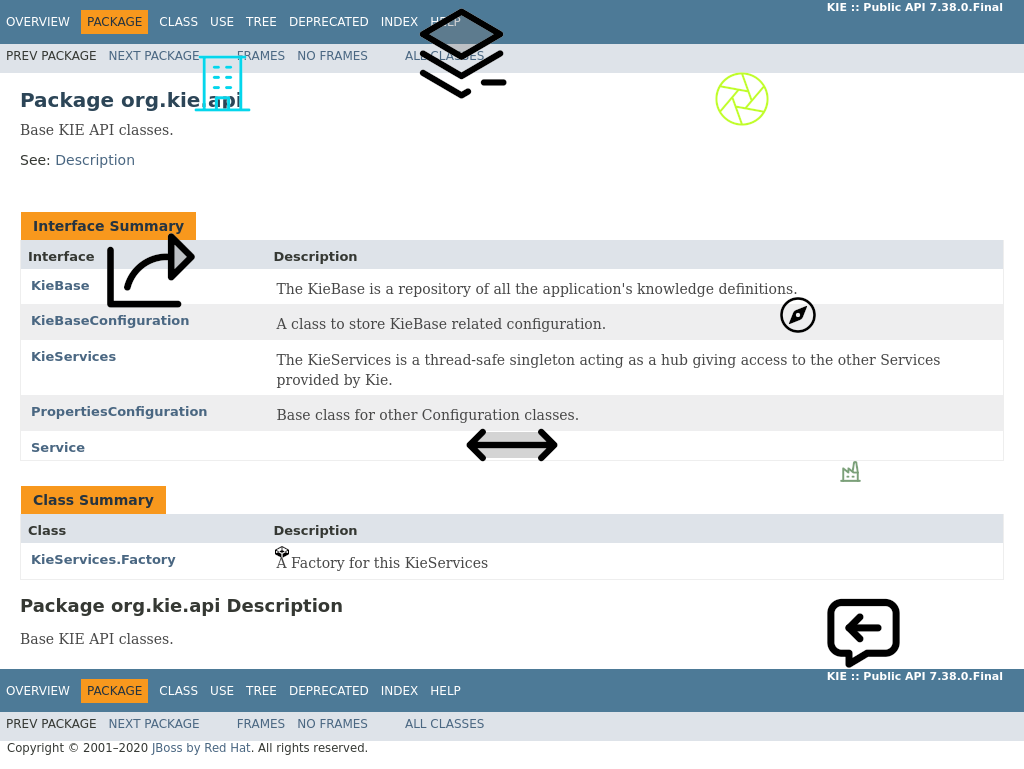  What do you see at coordinates (850, 471) in the screenshot?
I see `access factory or manufacturing settings` at bounding box center [850, 471].